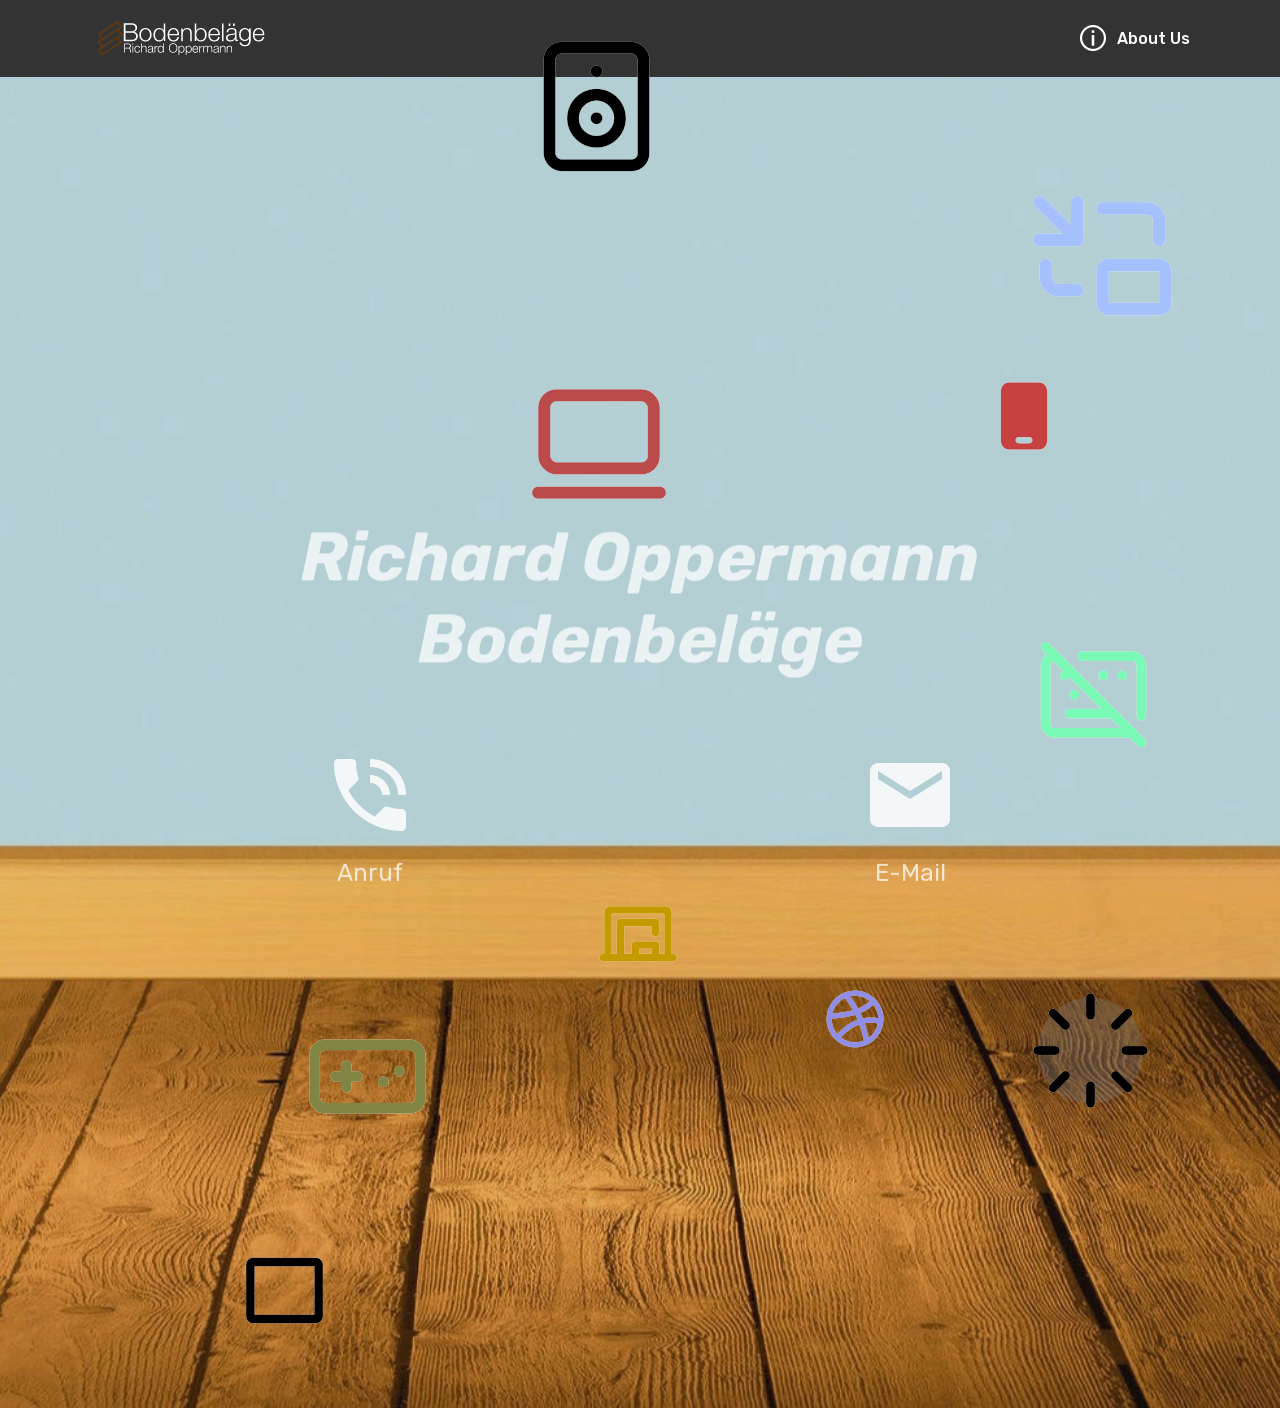 Image resolution: width=1280 pixels, height=1408 pixels. Describe the element at coordinates (367, 1076) in the screenshot. I see `access gaming features or settings` at that location.